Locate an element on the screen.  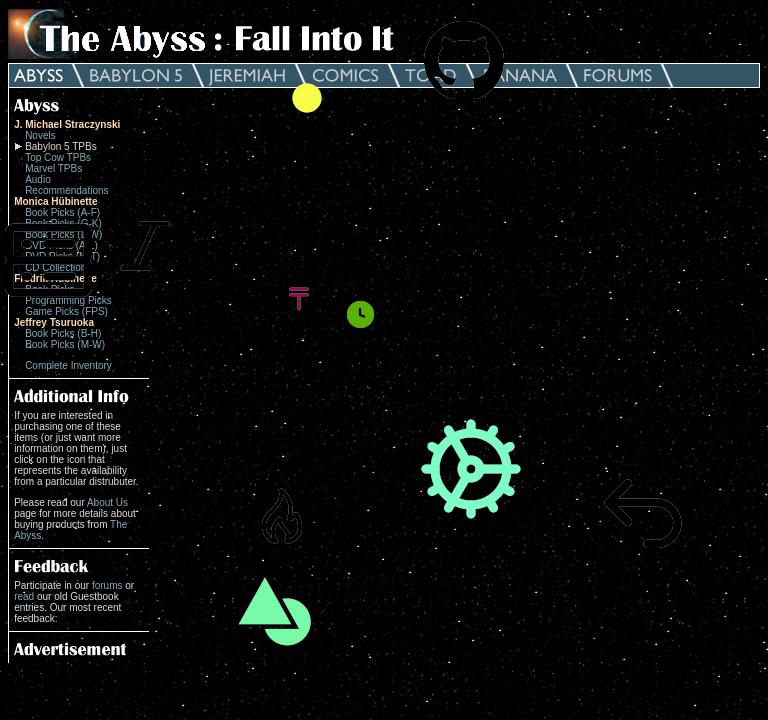
indicates an unread notification or new item is located at coordinates (307, 98).